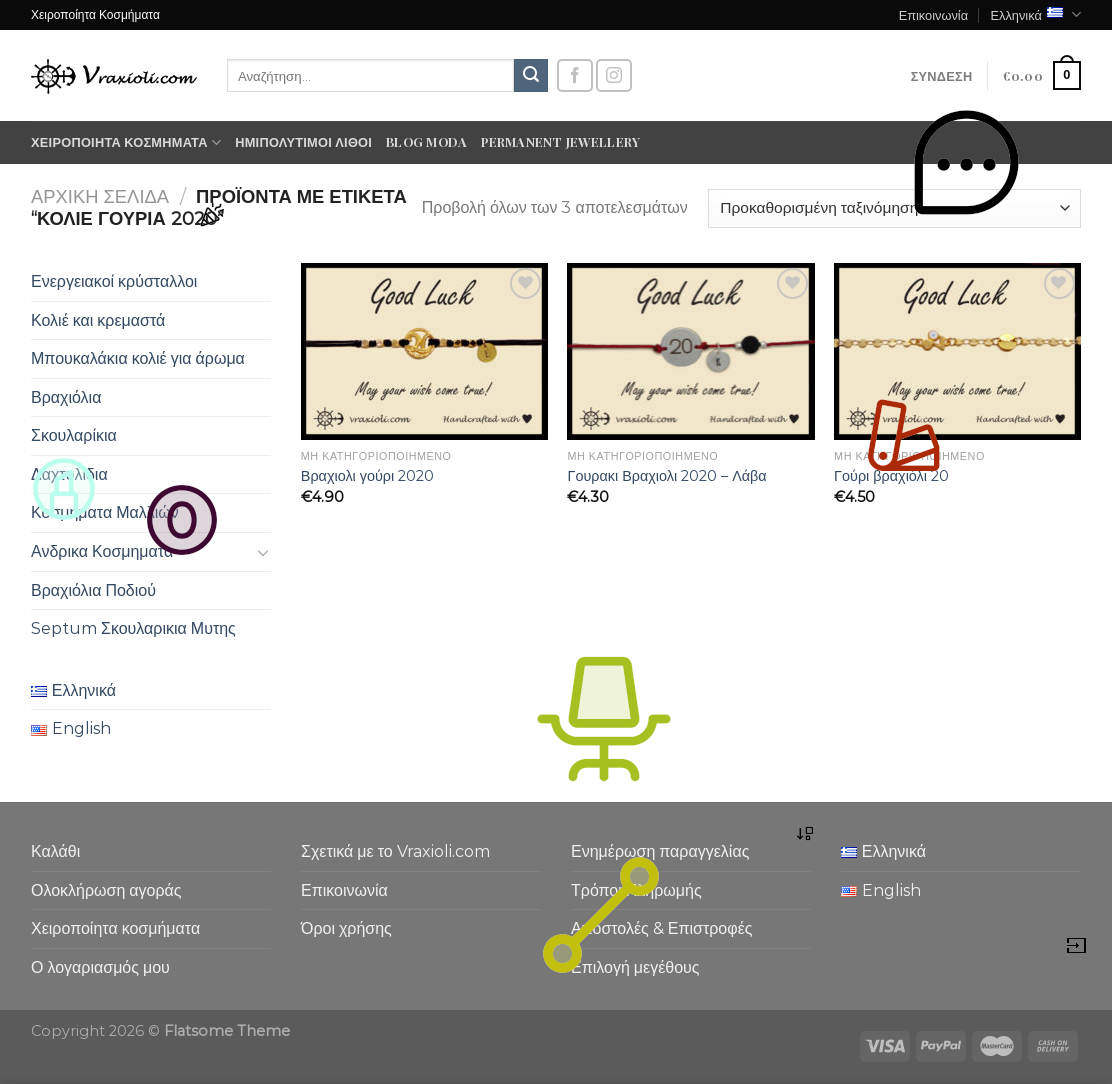 The image size is (1112, 1084). What do you see at coordinates (1076, 945) in the screenshot?
I see `import or input data into the application` at bounding box center [1076, 945].